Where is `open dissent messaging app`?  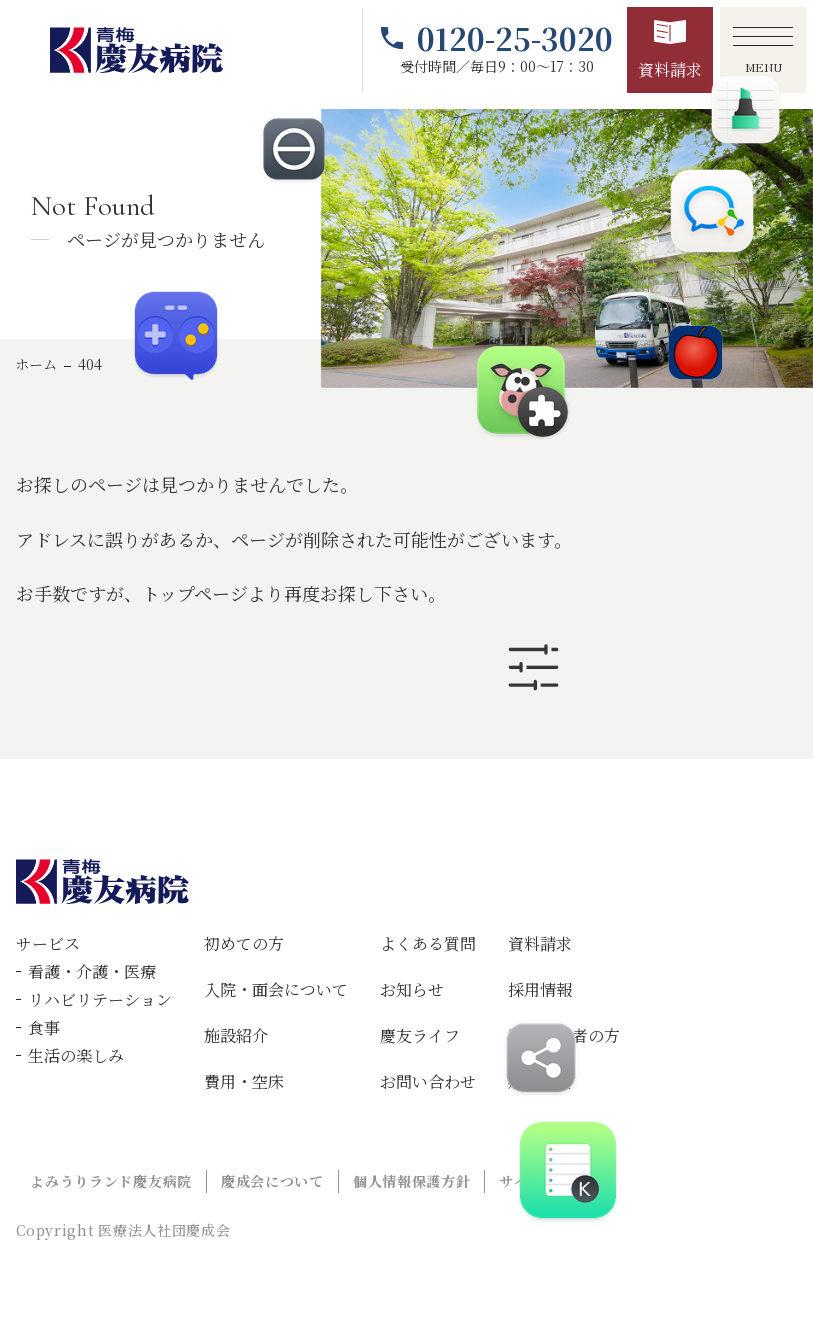
open dissent messaging app is located at coordinates (176, 333).